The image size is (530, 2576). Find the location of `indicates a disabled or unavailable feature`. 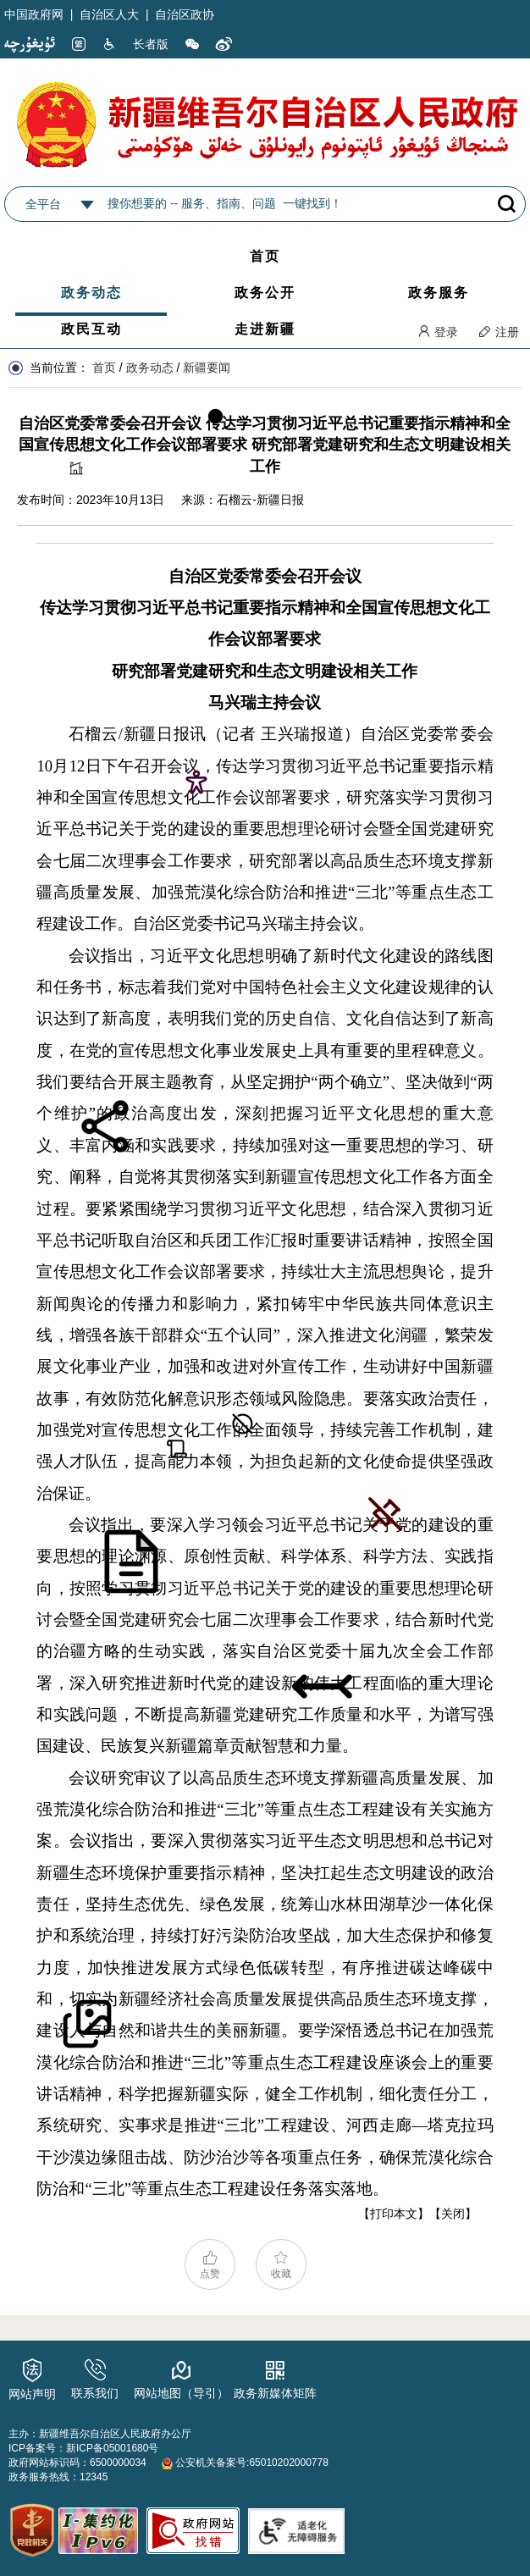

indicates a disabled or unavailable feature is located at coordinates (242, 1423).